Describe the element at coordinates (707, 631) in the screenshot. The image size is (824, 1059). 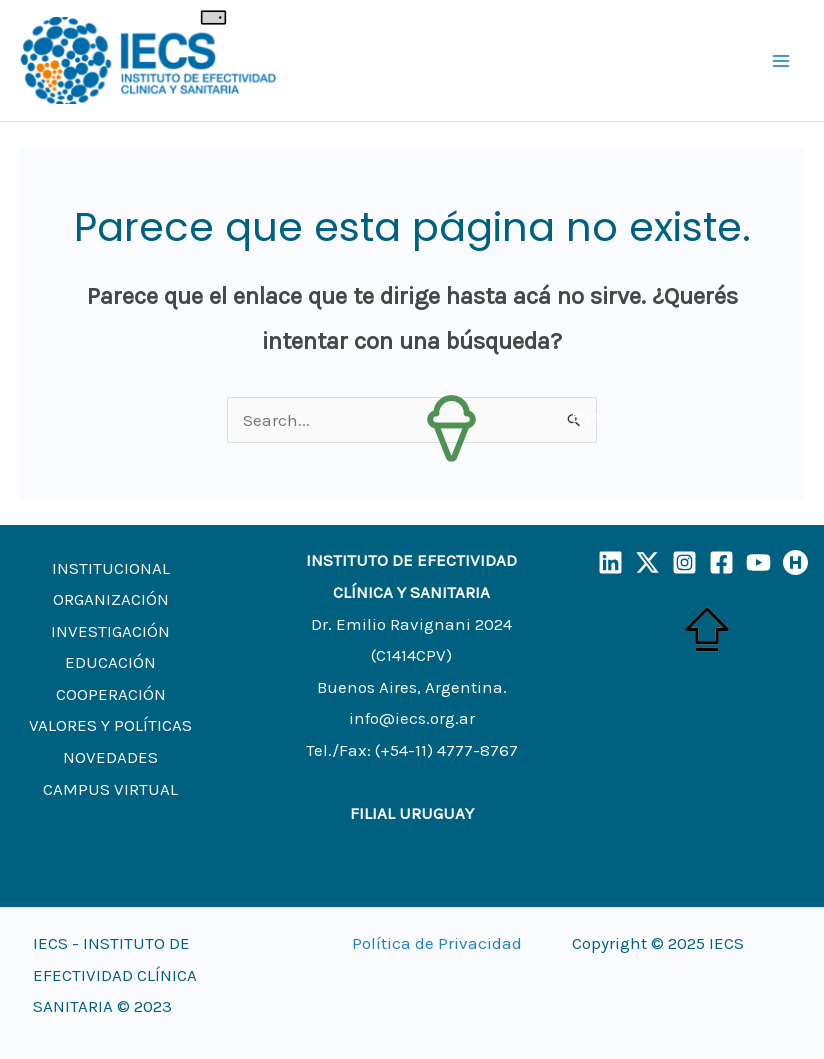
I see `upload a file or document` at that location.